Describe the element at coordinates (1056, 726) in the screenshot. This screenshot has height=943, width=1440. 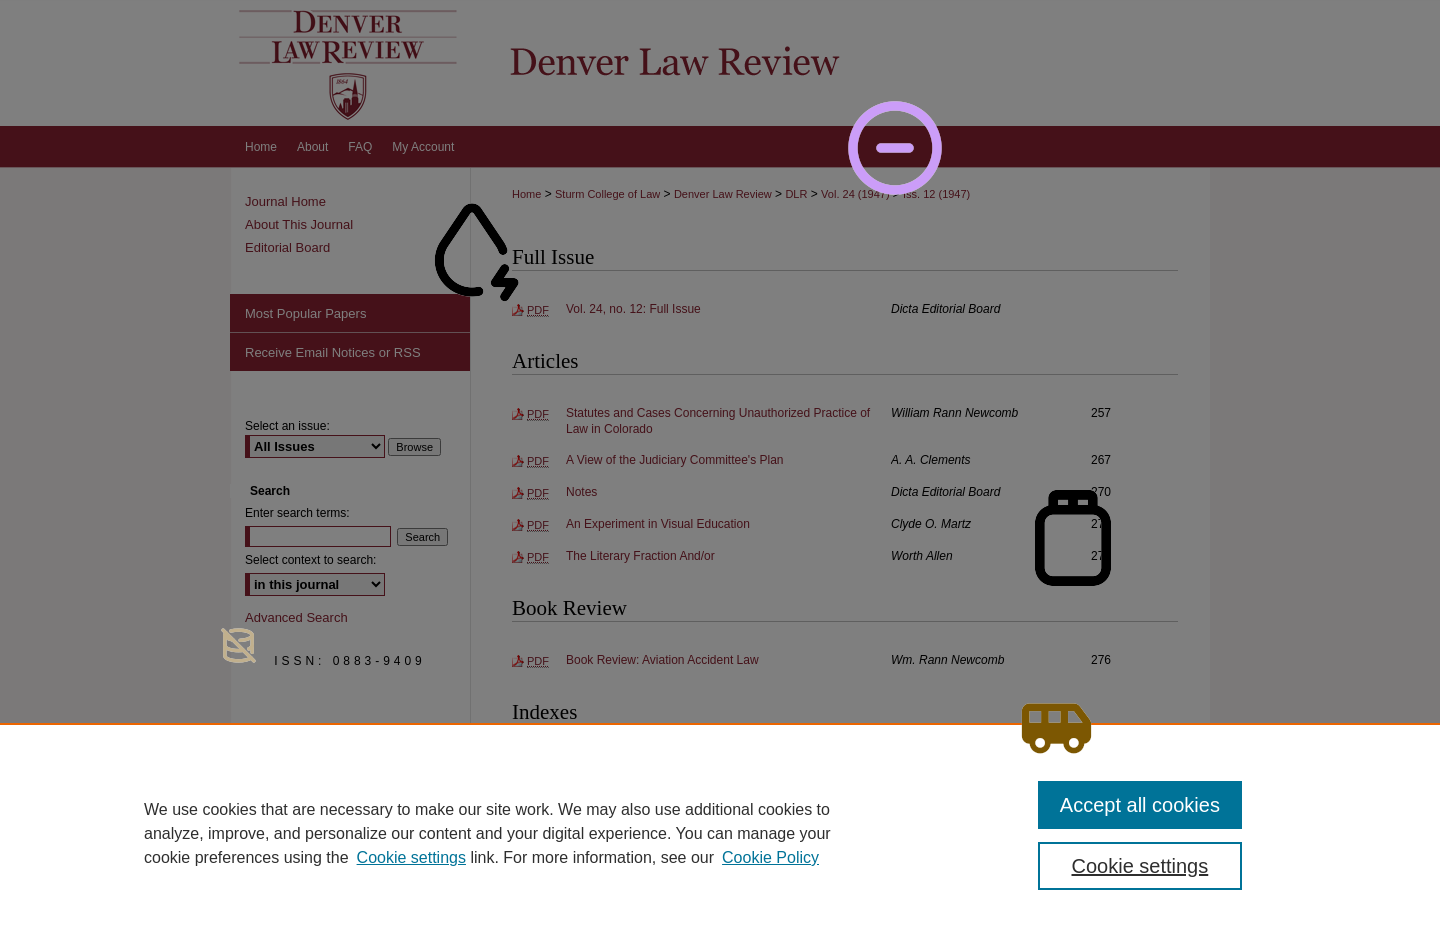
I see `access shuttle or transportation services` at that location.